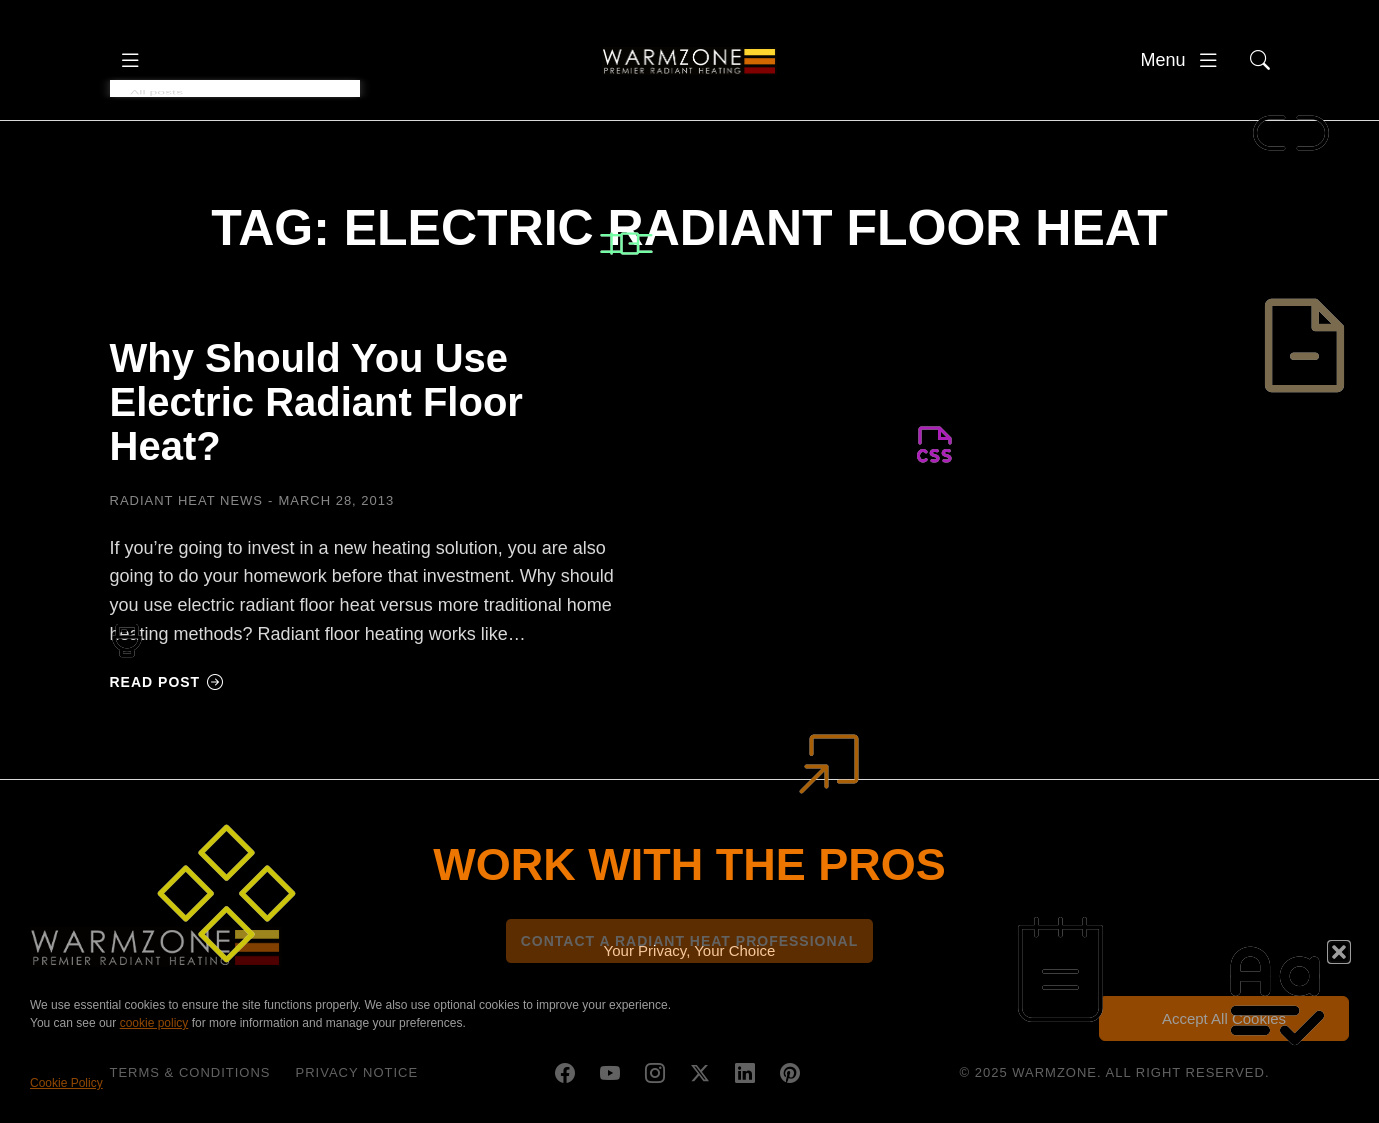  I want to click on check spelling and grammar, so click(1275, 991).